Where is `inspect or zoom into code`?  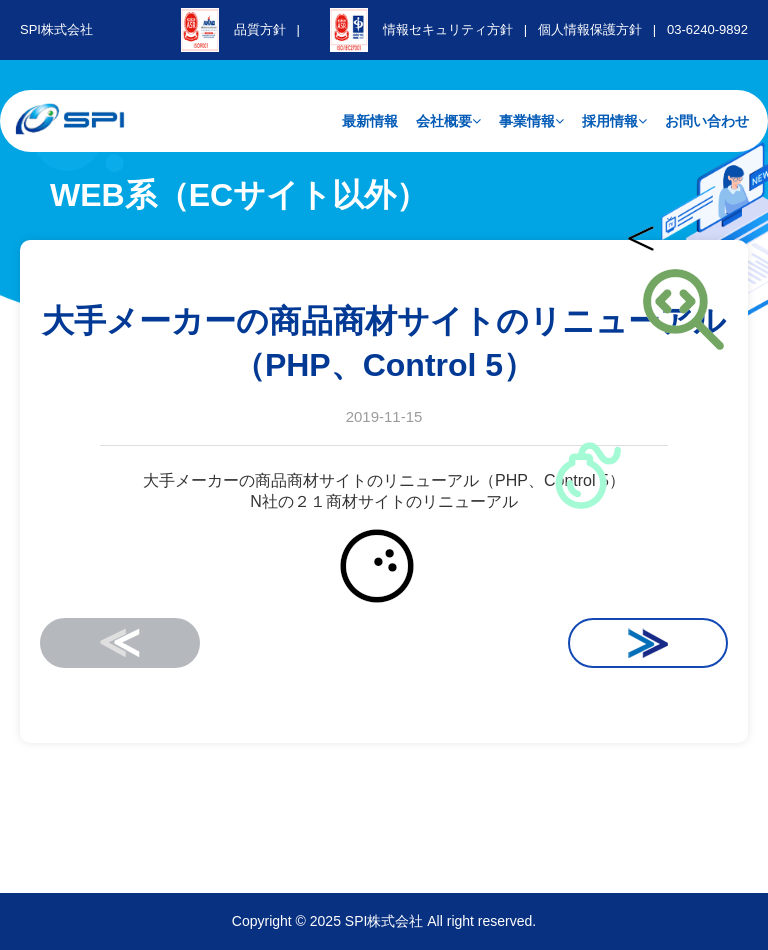
inspect or zoom into code is located at coordinates (683, 309).